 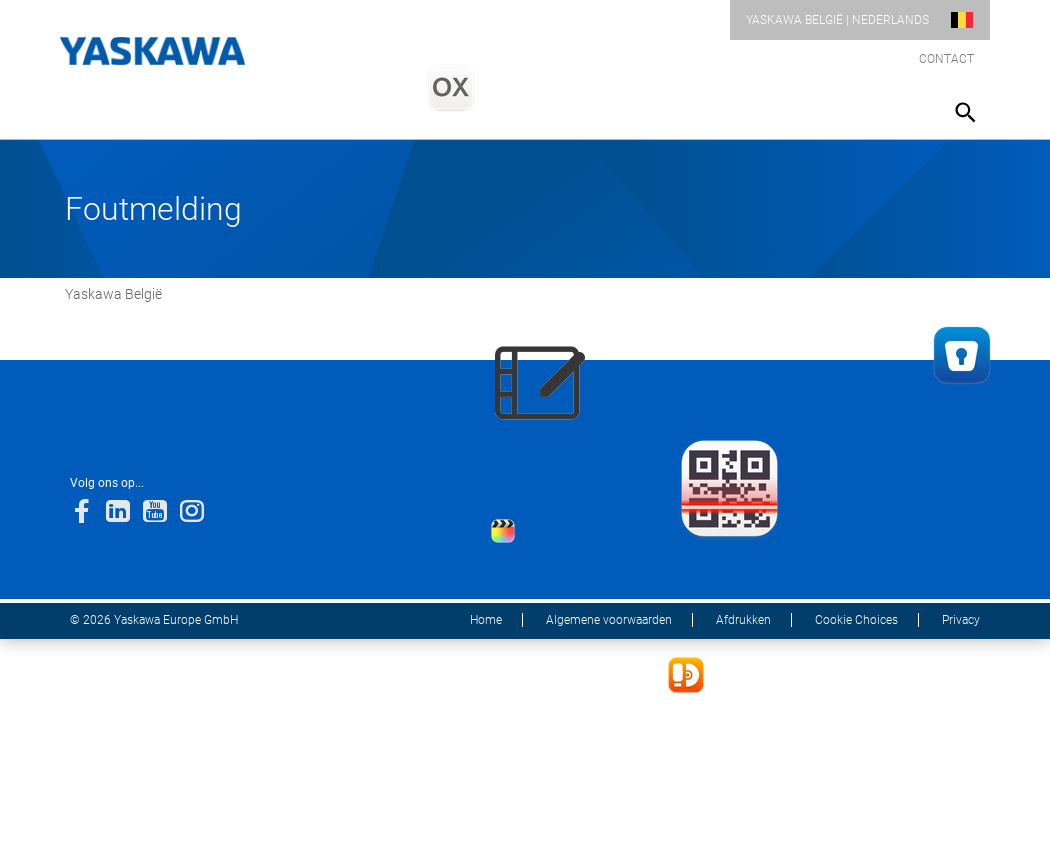 What do you see at coordinates (540, 380) in the screenshot?
I see `graphics tablet input device` at bounding box center [540, 380].